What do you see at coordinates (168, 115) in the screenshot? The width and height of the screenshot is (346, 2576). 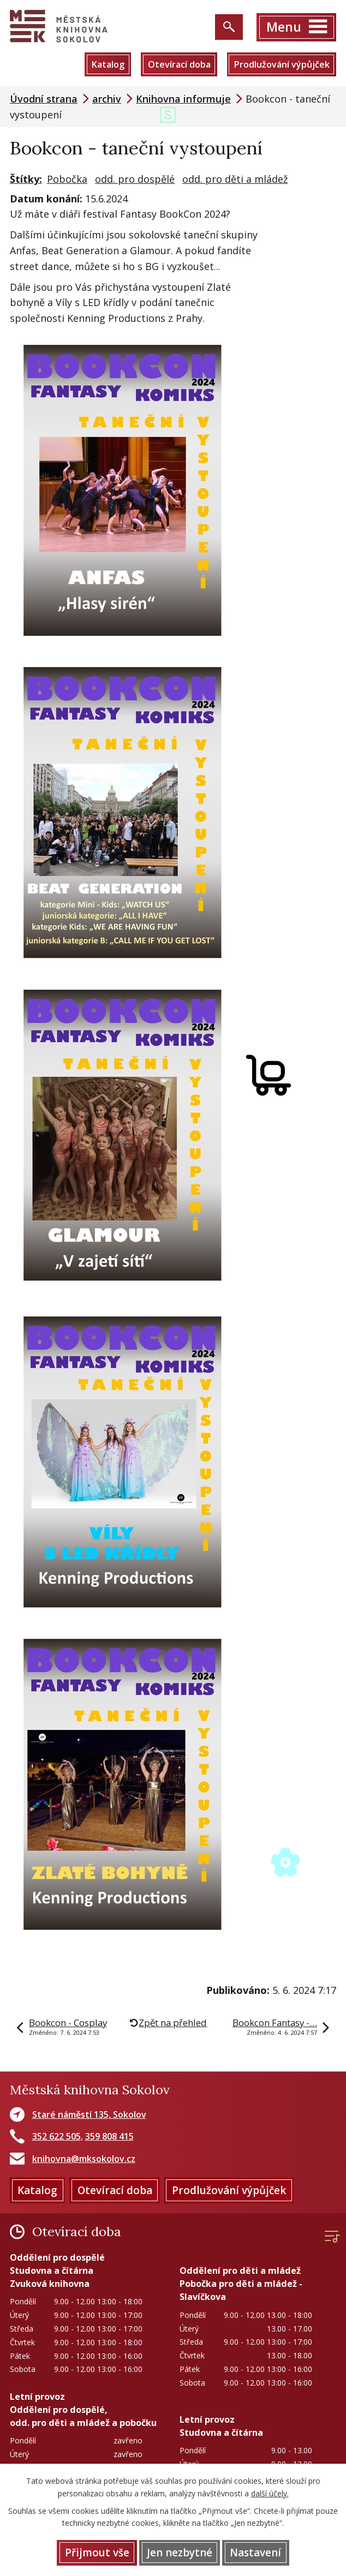 I see `link to Stripe payment services` at bounding box center [168, 115].